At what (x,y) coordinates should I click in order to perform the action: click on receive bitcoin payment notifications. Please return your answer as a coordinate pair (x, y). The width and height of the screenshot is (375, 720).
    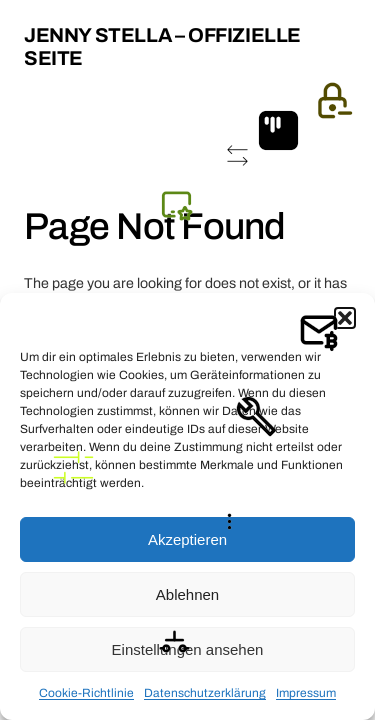
    Looking at the image, I should click on (319, 330).